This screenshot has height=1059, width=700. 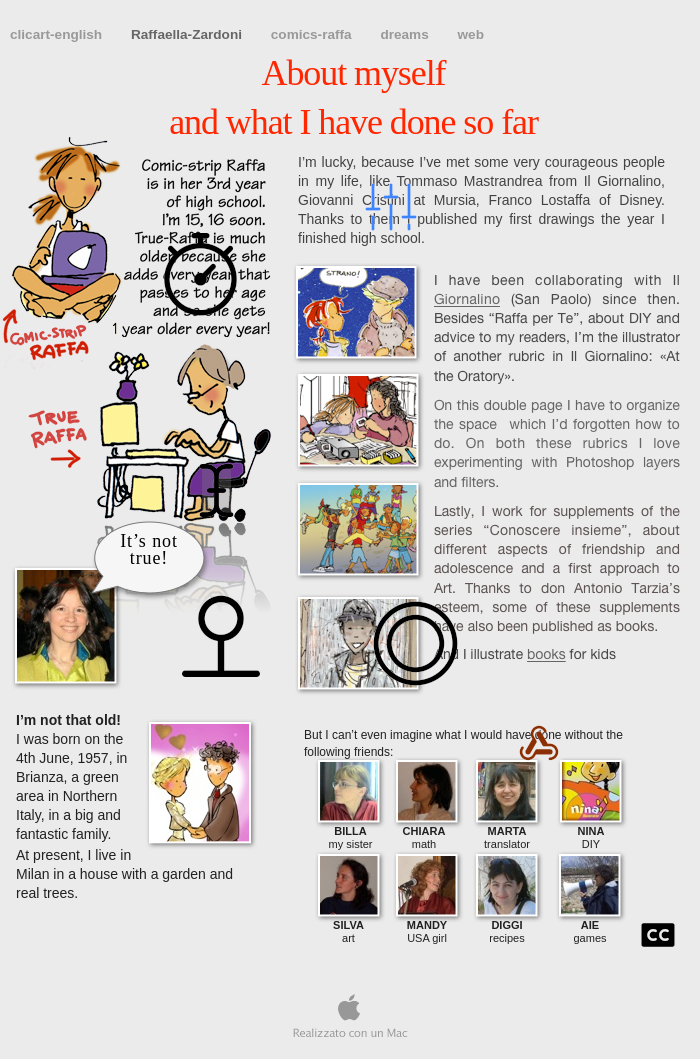 I want to click on enable closed captions for video content, so click(x=658, y=935).